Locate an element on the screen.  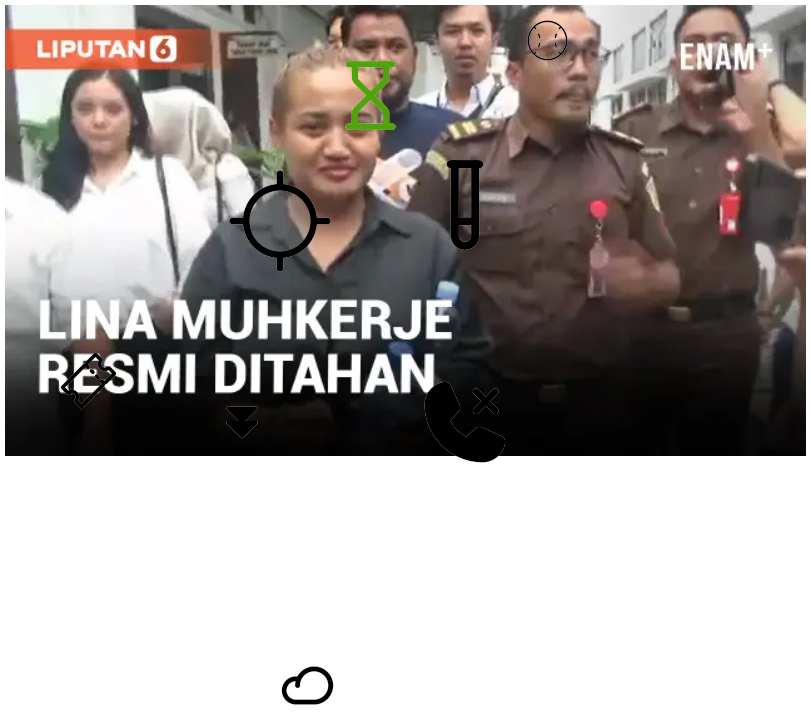
end or decline a phone call is located at coordinates (466, 420).